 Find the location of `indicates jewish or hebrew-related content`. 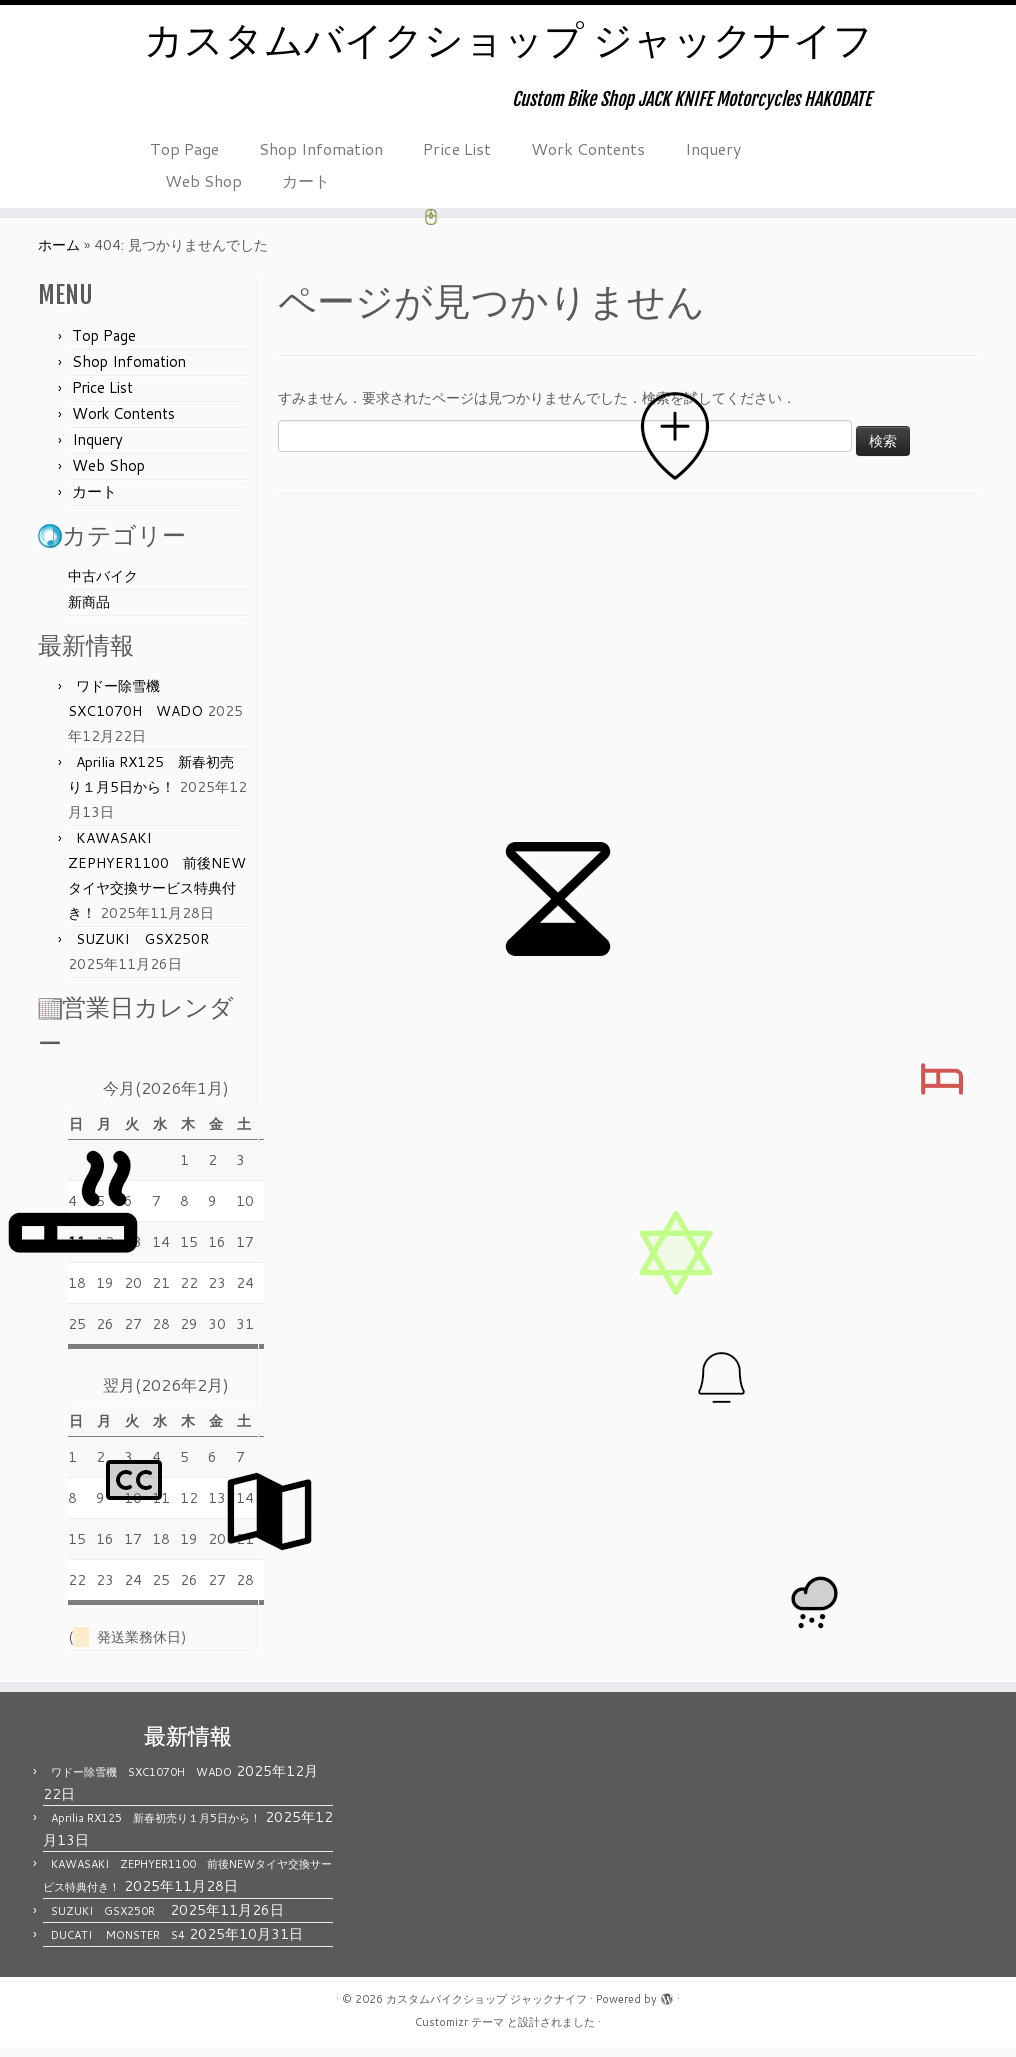

indicates jewish or hebrew-related content is located at coordinates (676, 1253).